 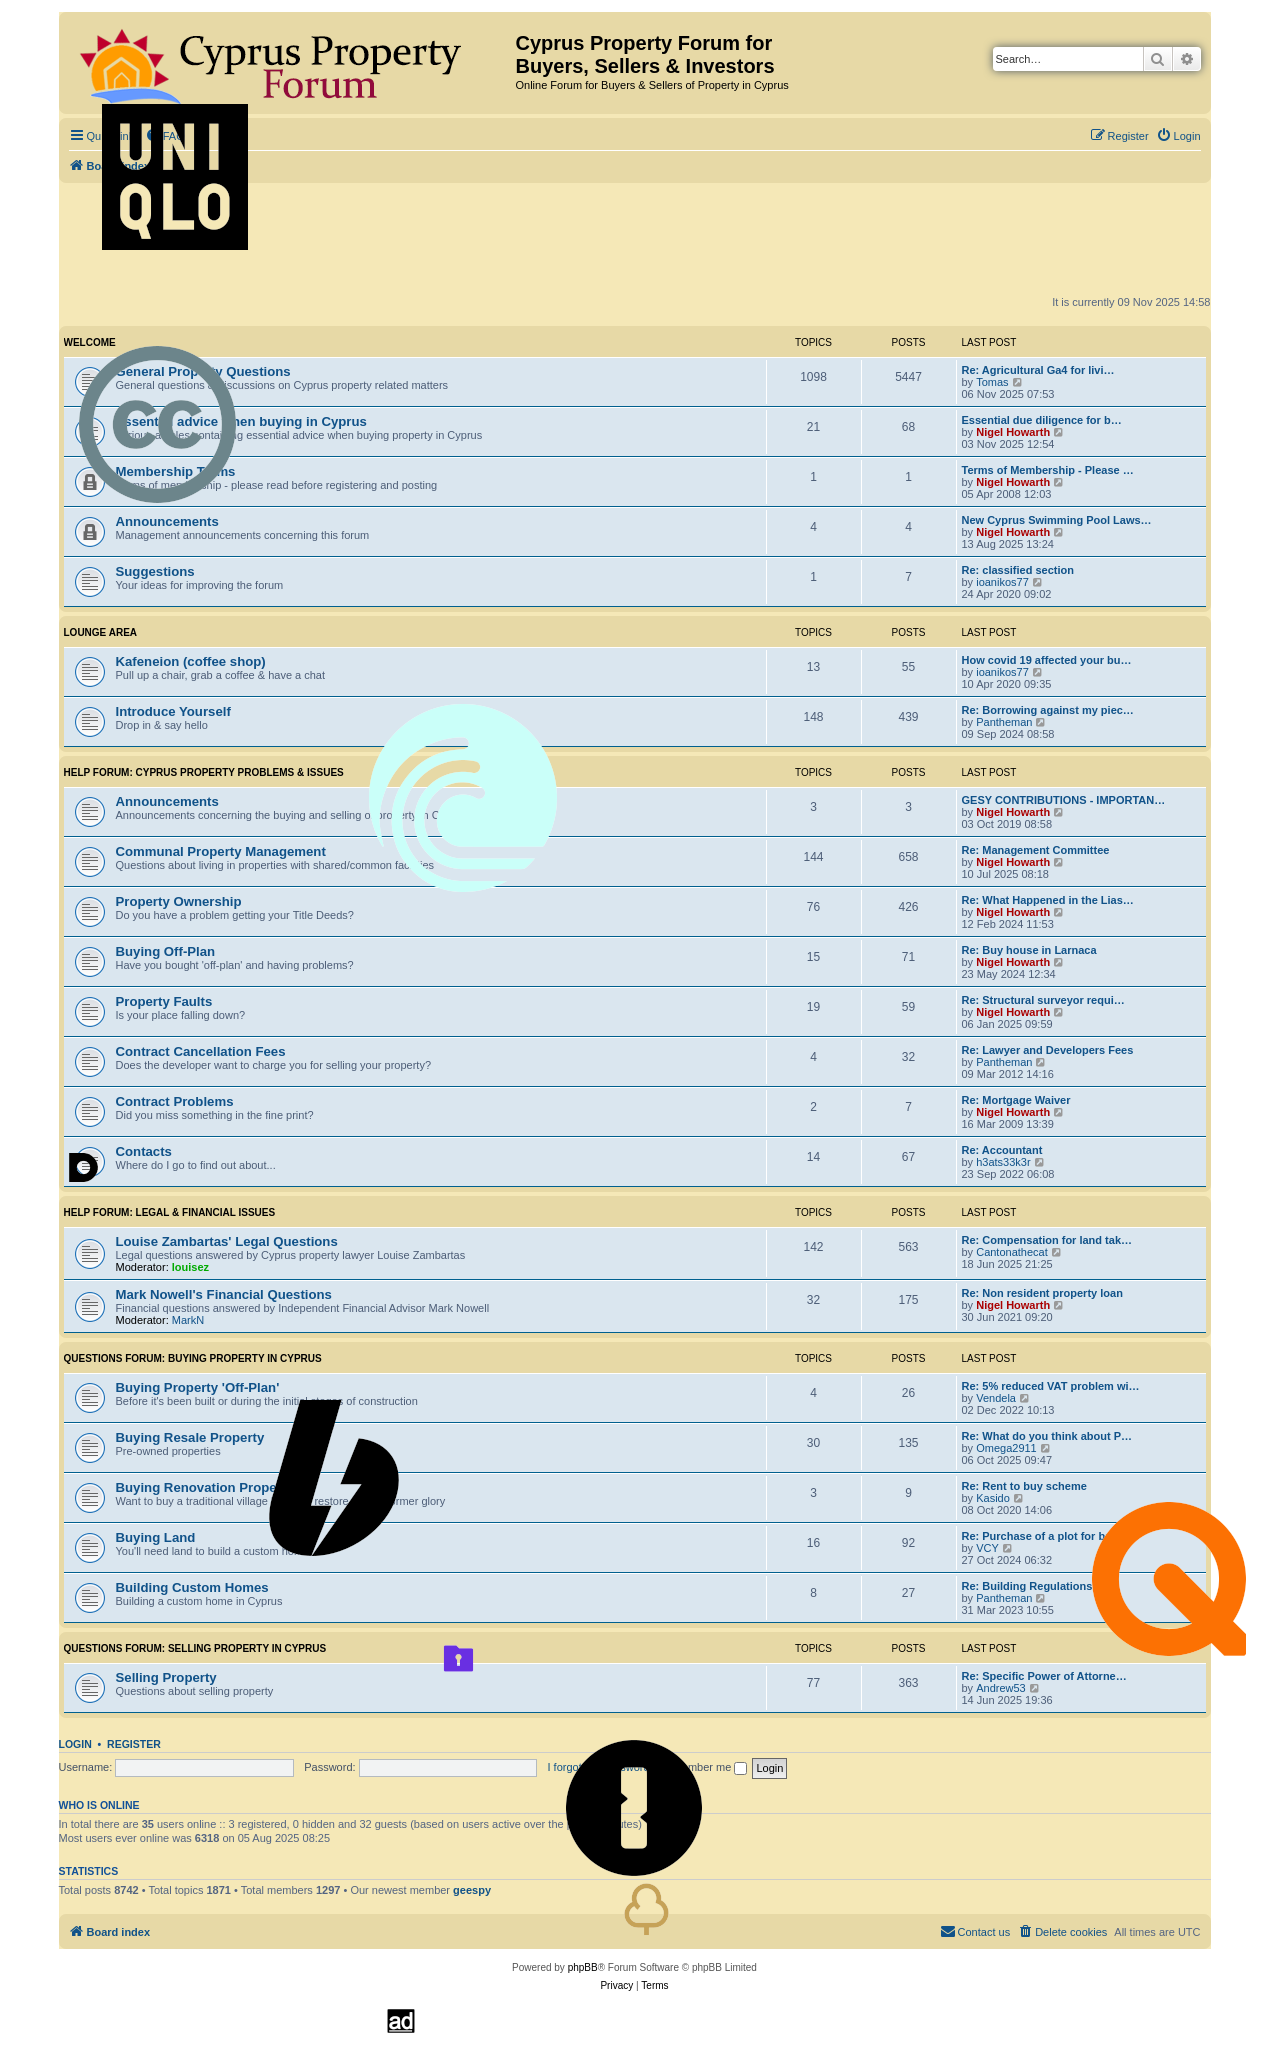 What do you see at coordinates (83, 1167) in the screenshot?
I see `DatoCMS logo` at bounding box center [83, 1167].